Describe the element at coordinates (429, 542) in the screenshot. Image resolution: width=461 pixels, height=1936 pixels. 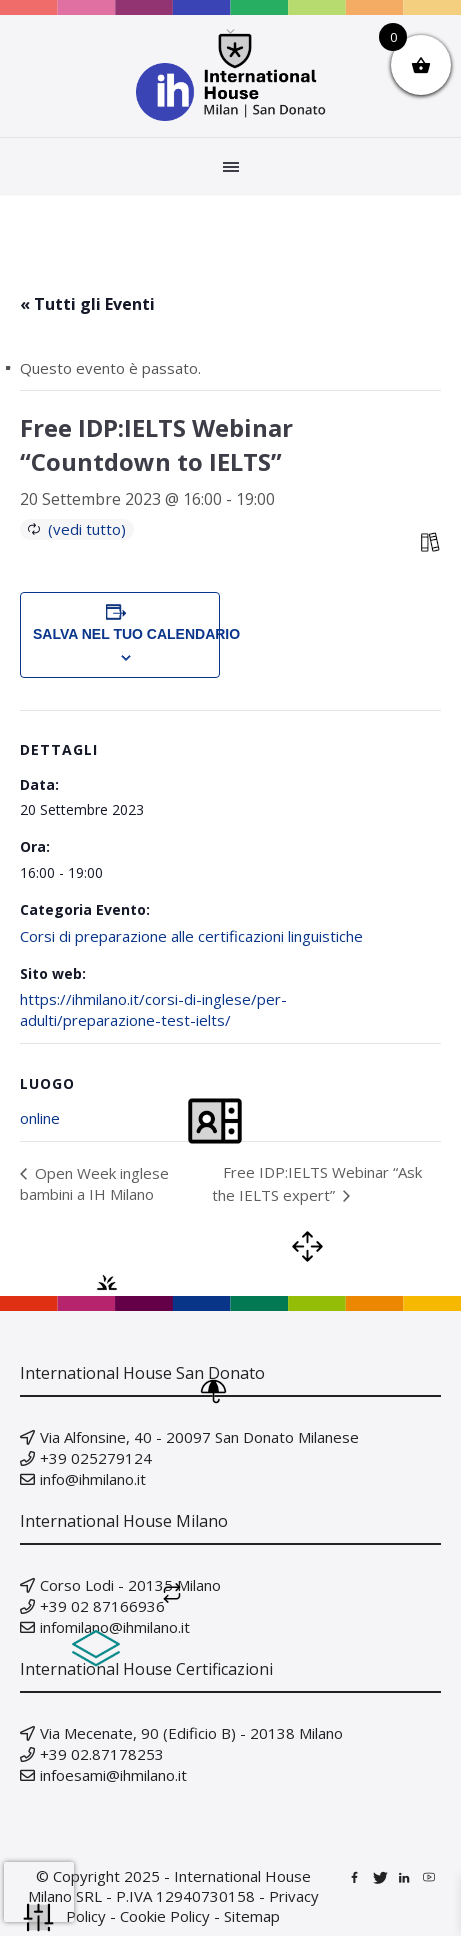
I see `access your library or bookshelf` at that location.